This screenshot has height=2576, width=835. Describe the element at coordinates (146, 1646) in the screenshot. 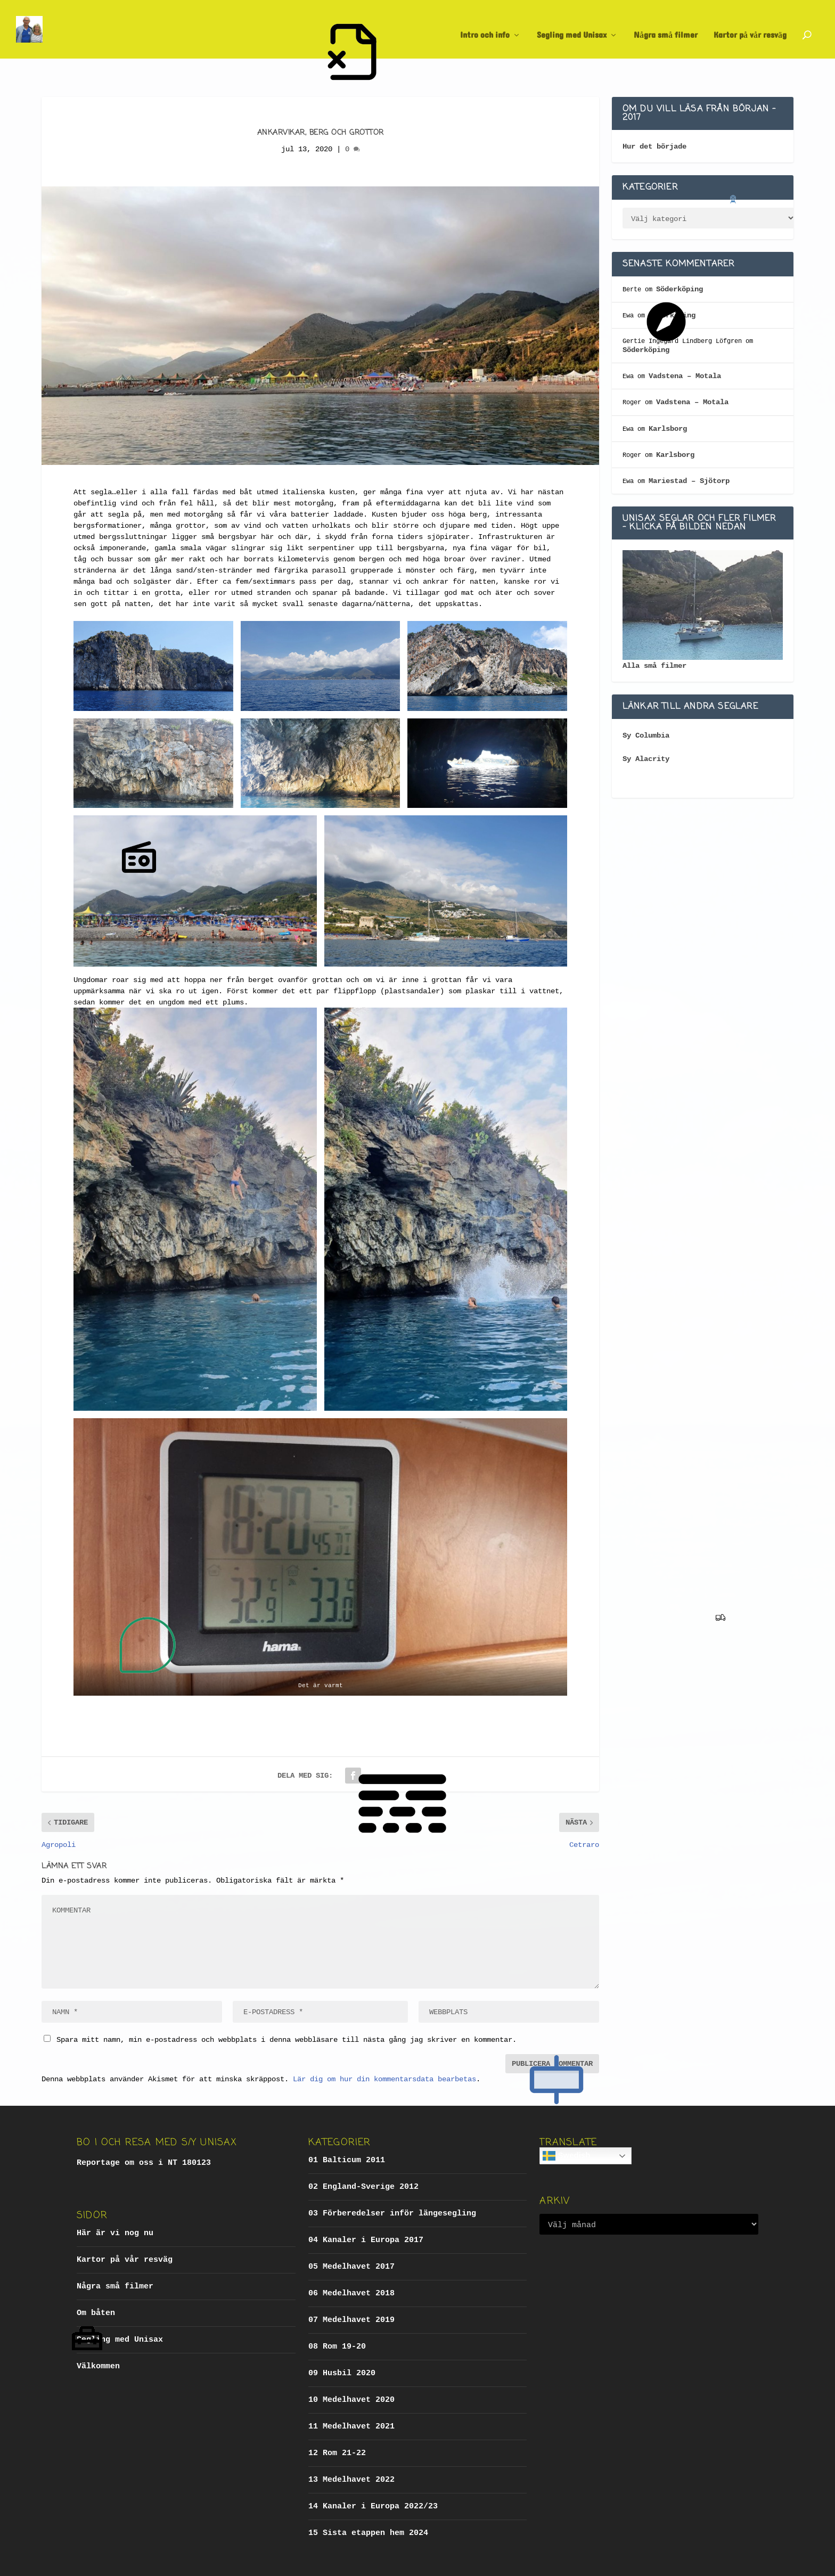

I see `open chat or messaging` at that location.